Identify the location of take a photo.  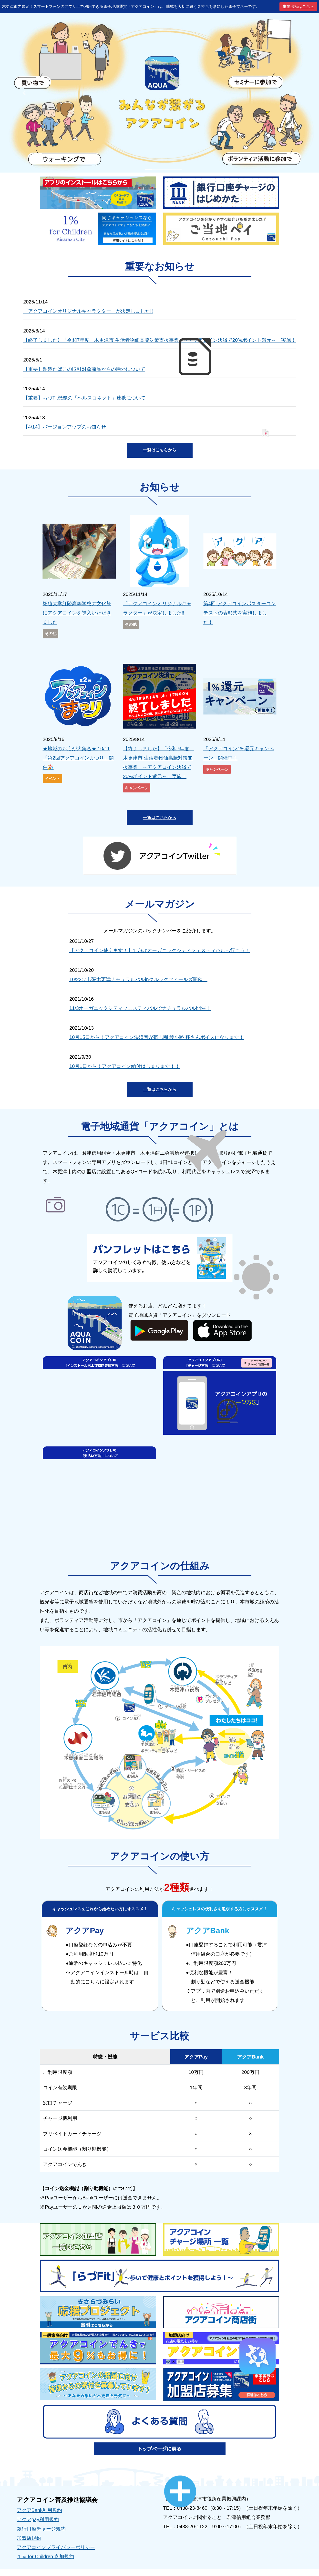
(55, 1204).